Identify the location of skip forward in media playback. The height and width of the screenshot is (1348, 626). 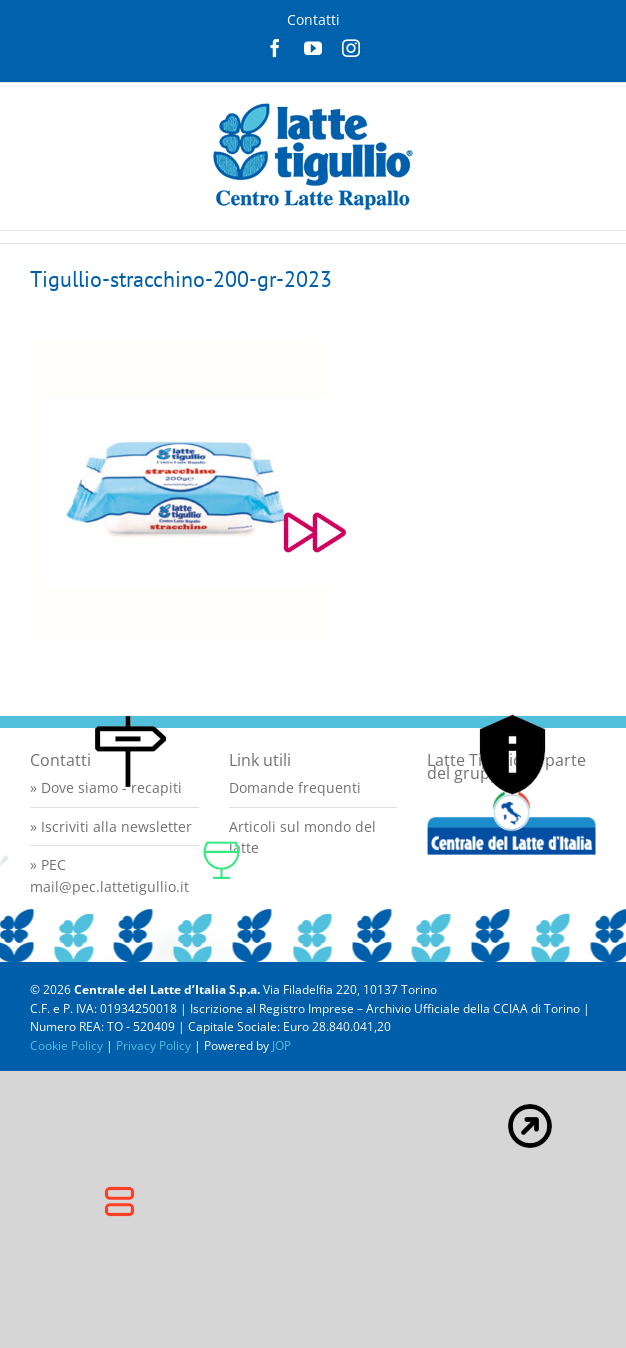
(310, 532).